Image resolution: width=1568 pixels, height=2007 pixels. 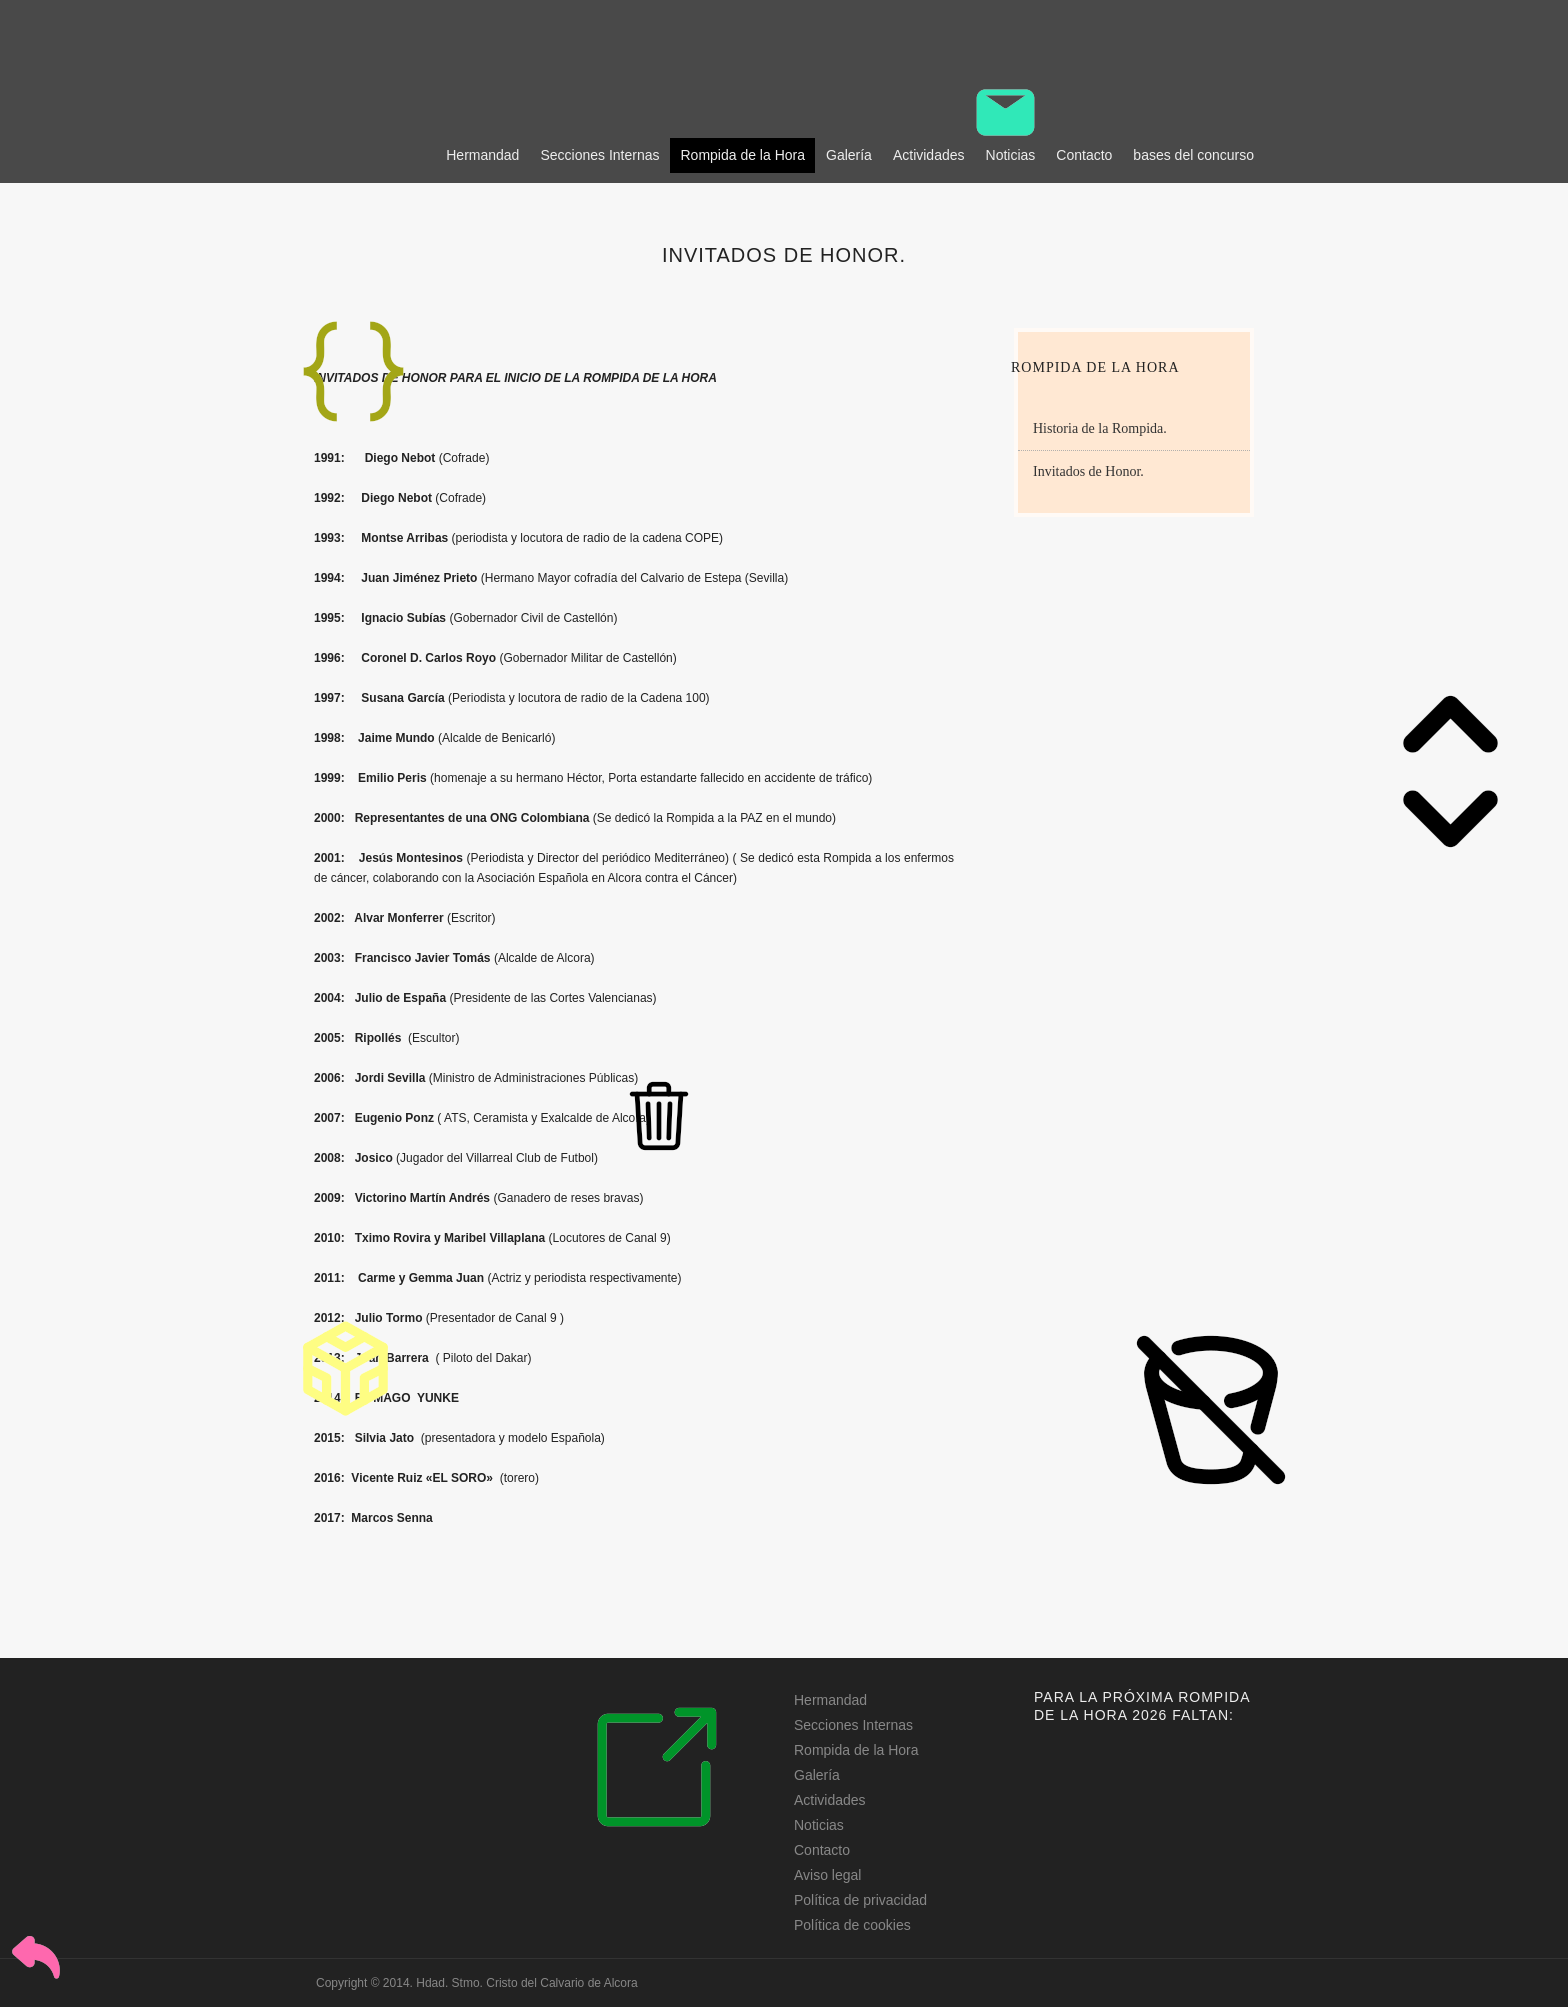 What do you see at coordinates (1450, 771) in the screenshot?
I see `expand or collapse a dropdown menu` at bounding box center [1450, 771].